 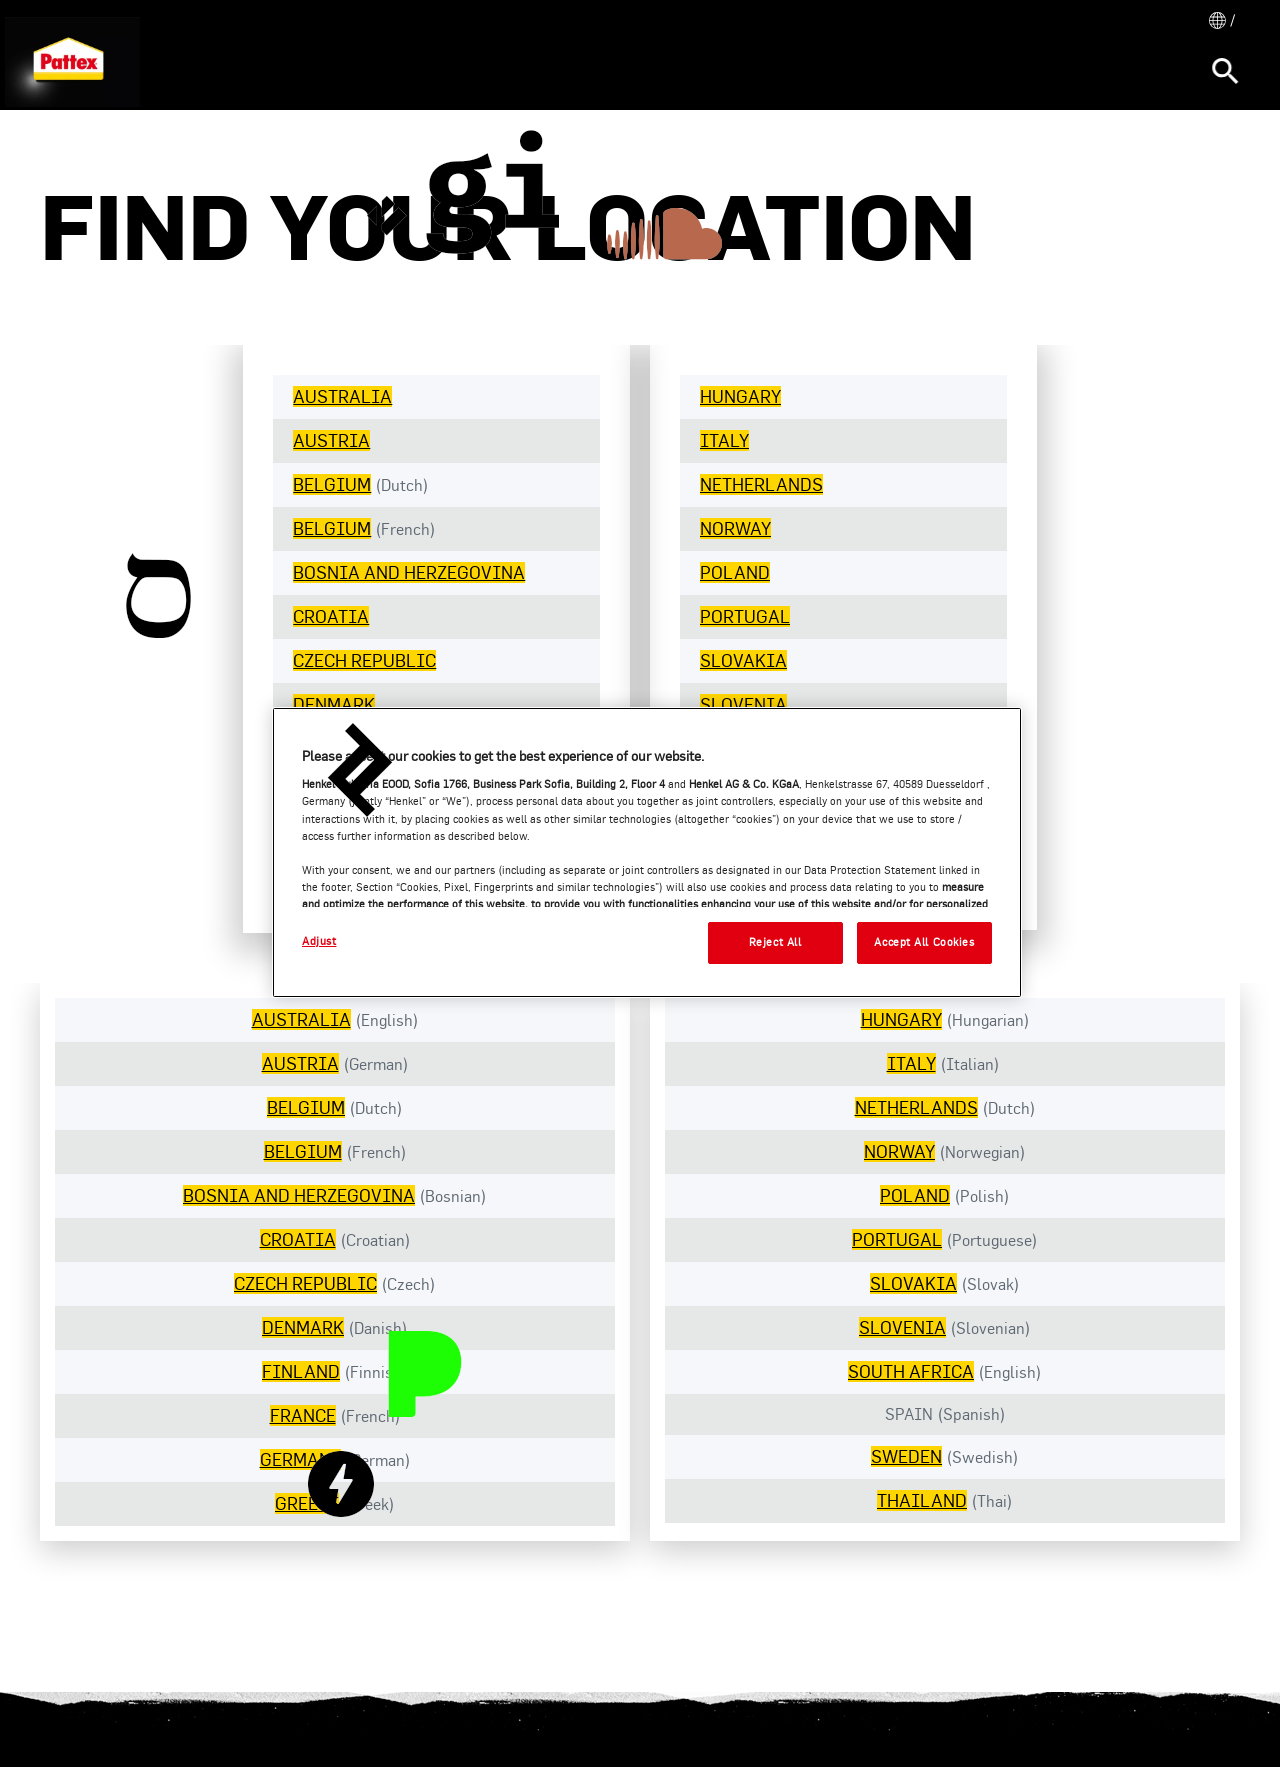 I want to click on AMP (Accelerated Mobile Pages) logo, so click(x=341, y=1484).